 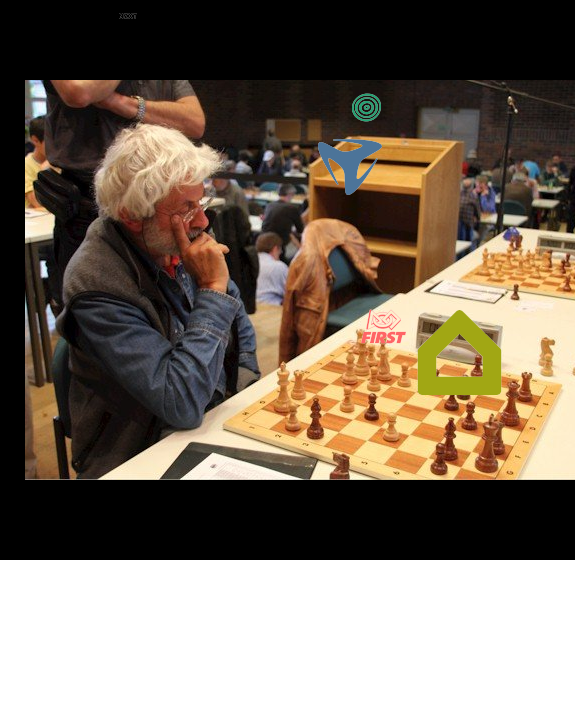 What do you see at coordinates (350, 167) in the screenshot?
I see `freenet brand logo` at bounding box center [350, 167].